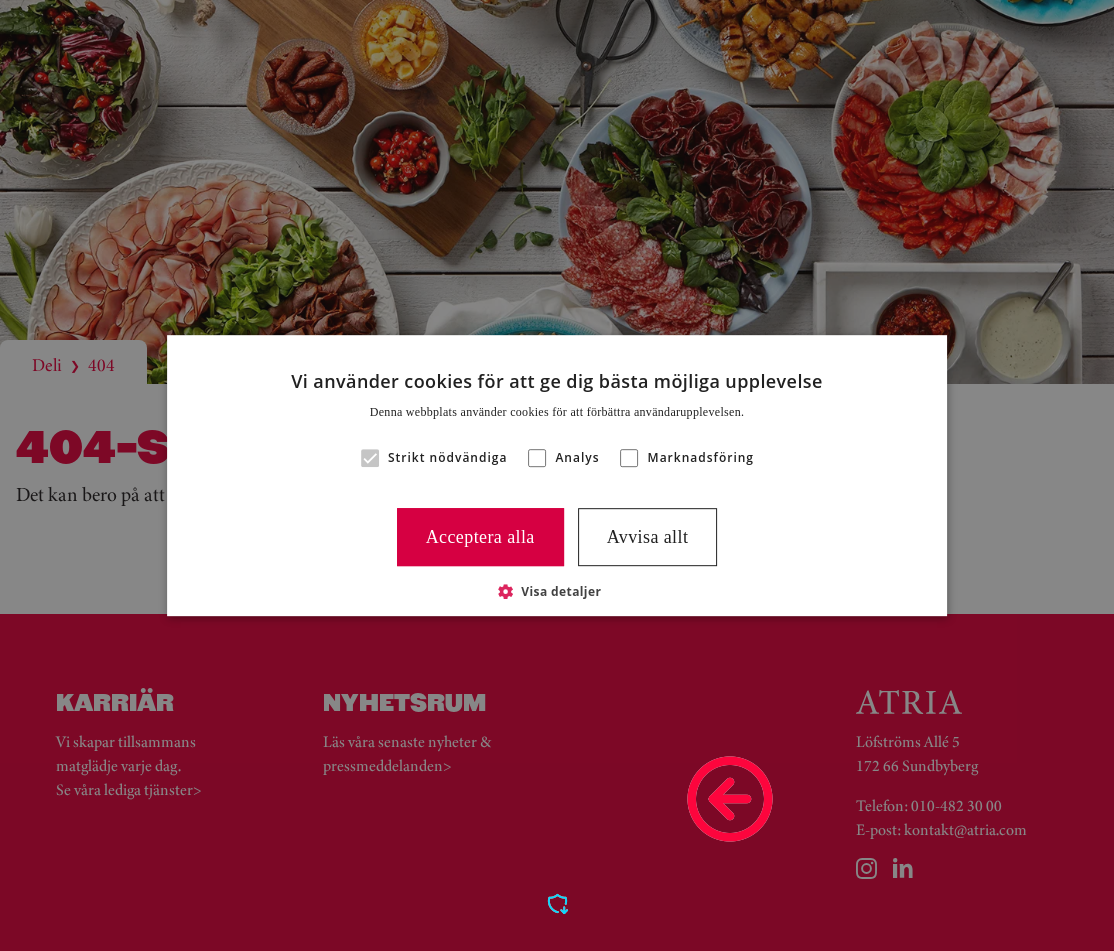 This screenshot has width=1114, height=951. Describe the element at coordinates (730, 799) in the screenshot. I see `go back to the previous screen` at that location.